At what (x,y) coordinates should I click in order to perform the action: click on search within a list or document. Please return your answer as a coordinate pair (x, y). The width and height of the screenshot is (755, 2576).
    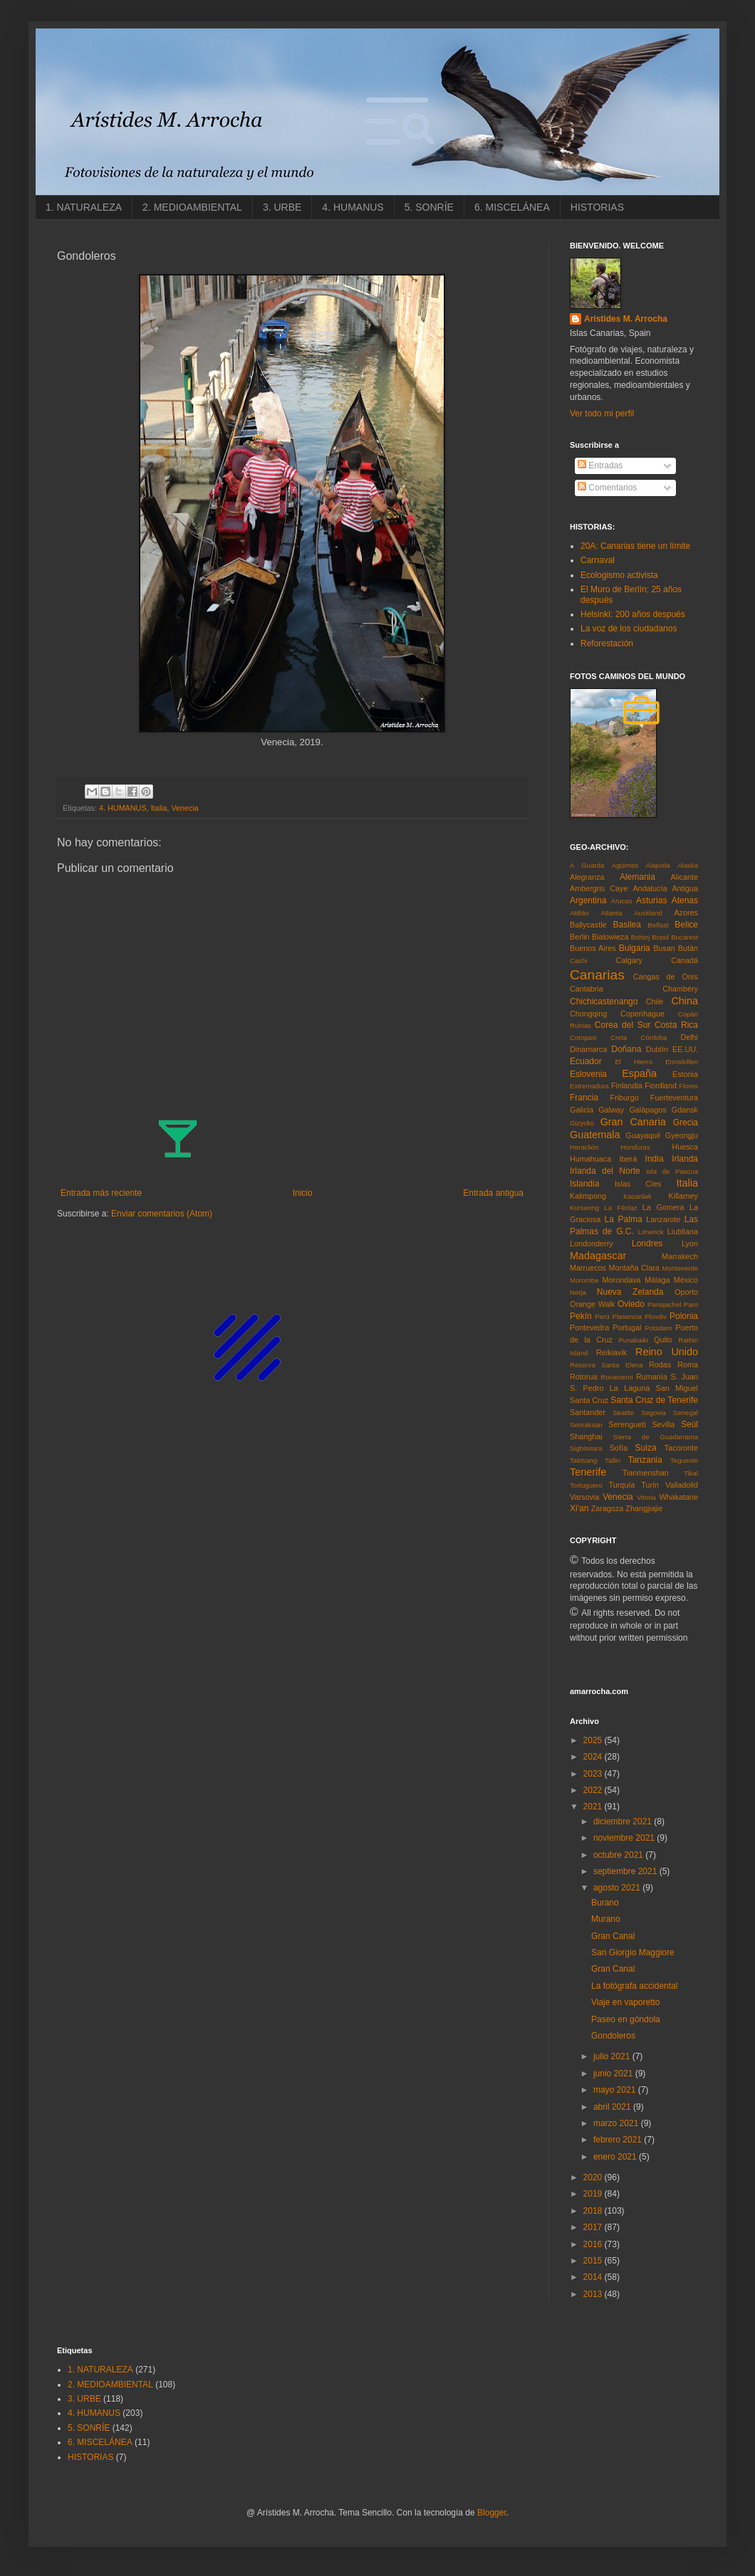
    Looking at the image, I should click on (397, 121).